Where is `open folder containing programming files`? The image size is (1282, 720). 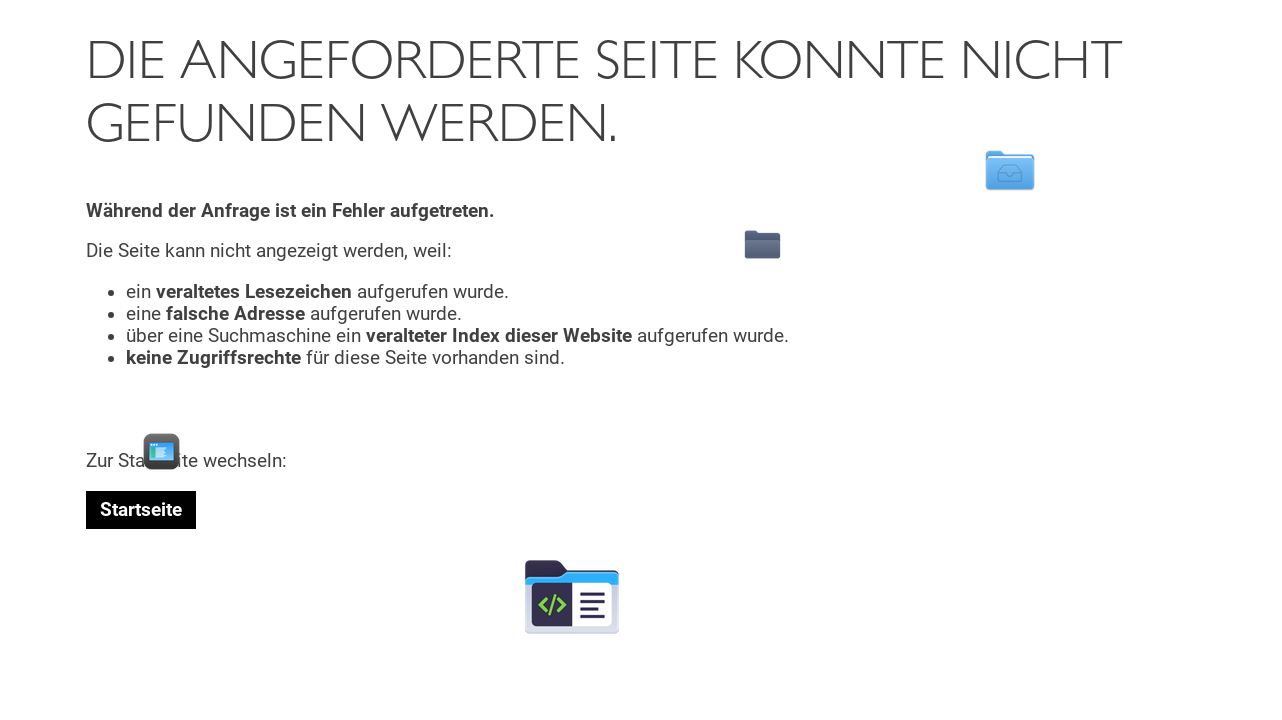
open folder containing programming files is located at coordinates (571, 599).